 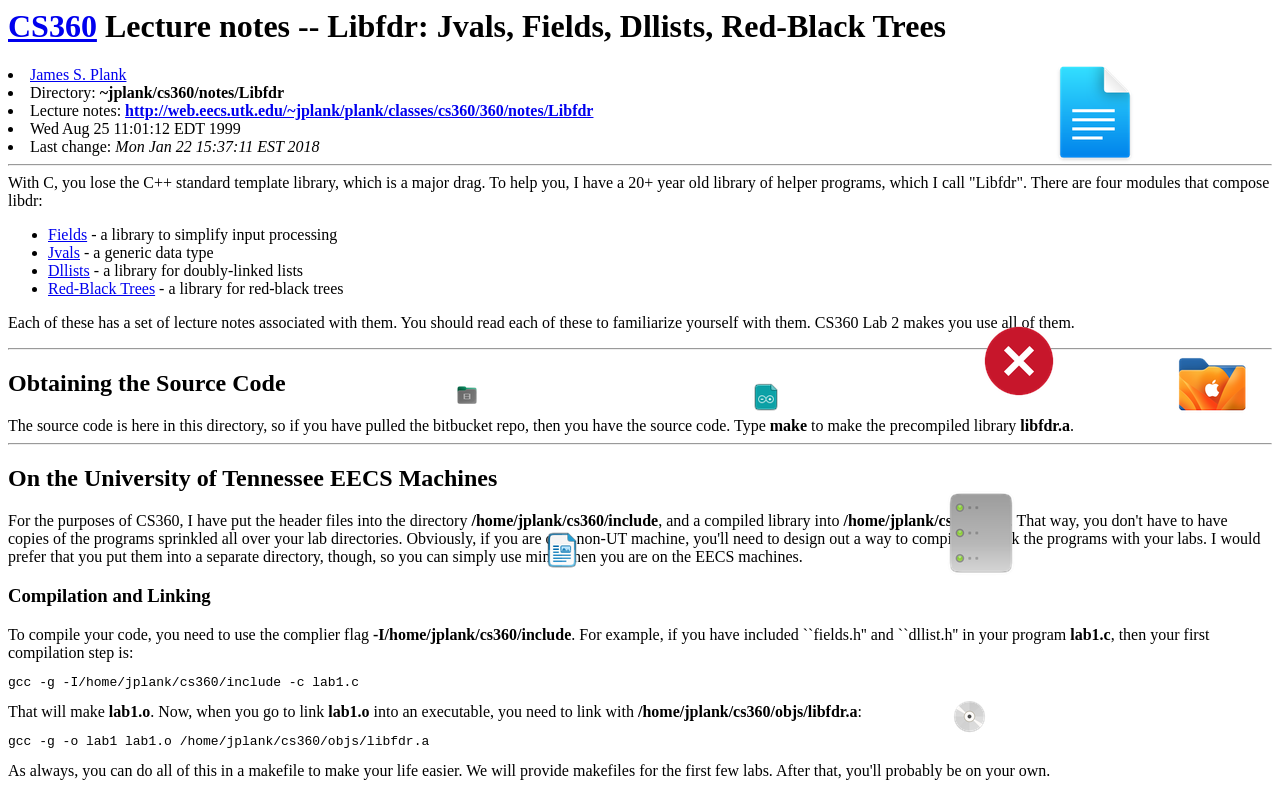 I want to click on open a text document or word processing file, so click(x=1095, y=114).